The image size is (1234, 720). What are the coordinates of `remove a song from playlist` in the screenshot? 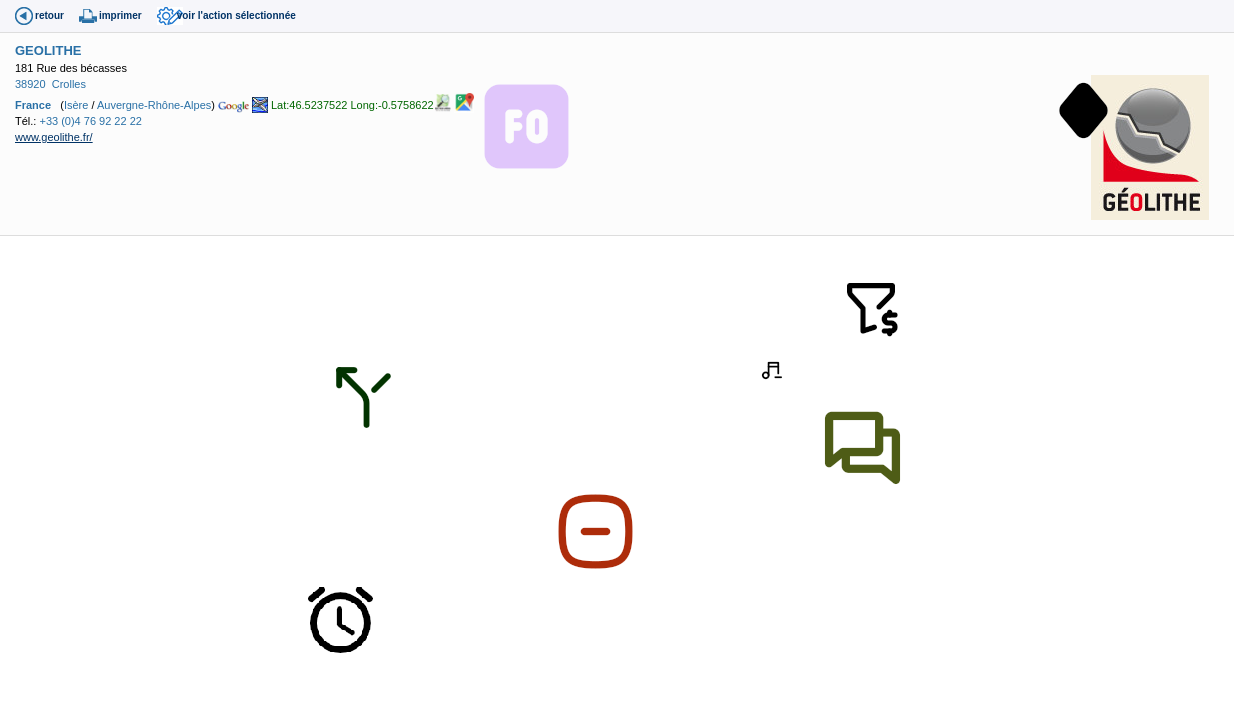 It's located at (771, 370).